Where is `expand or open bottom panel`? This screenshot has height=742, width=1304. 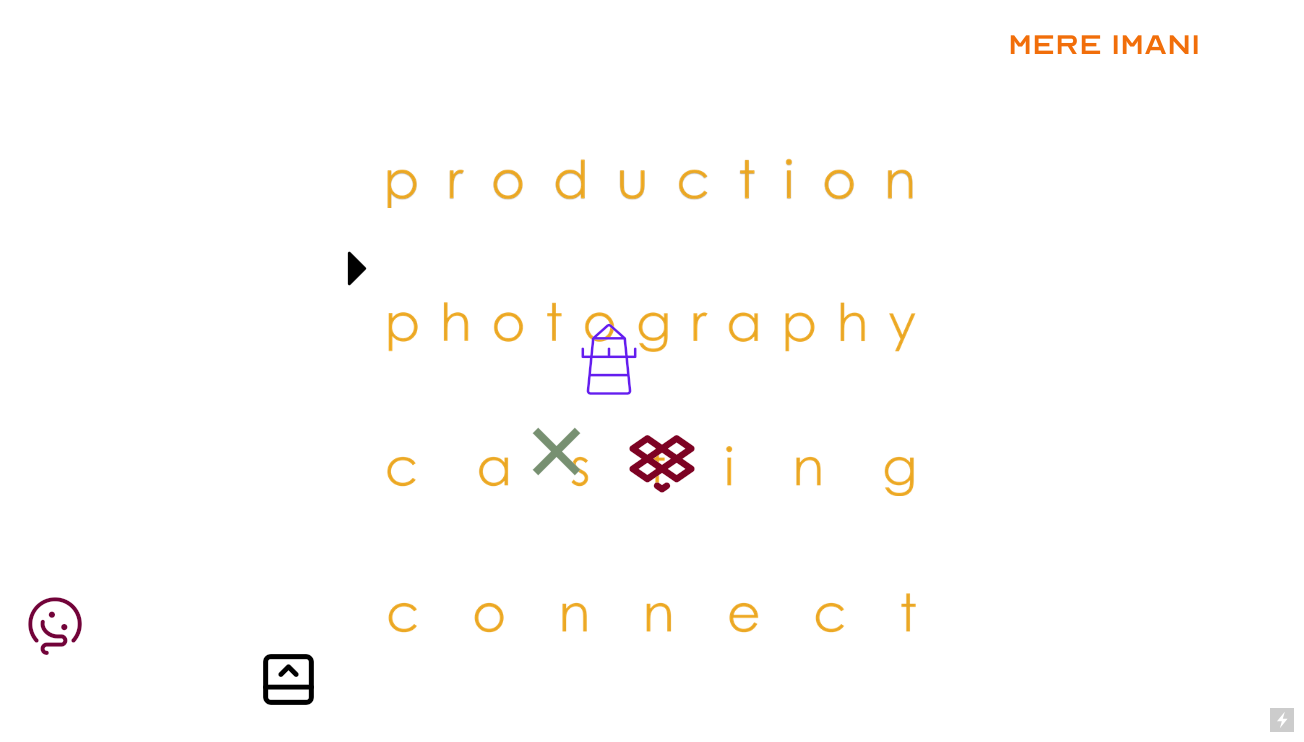 expand or open bottom panel is located at coordinates (288, 679).